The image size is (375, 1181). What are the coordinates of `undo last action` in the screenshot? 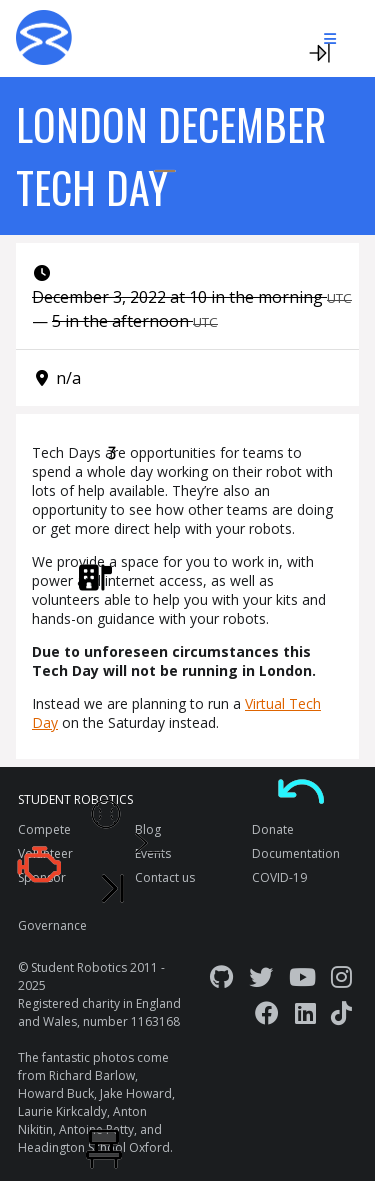 It's located at (302, 790).